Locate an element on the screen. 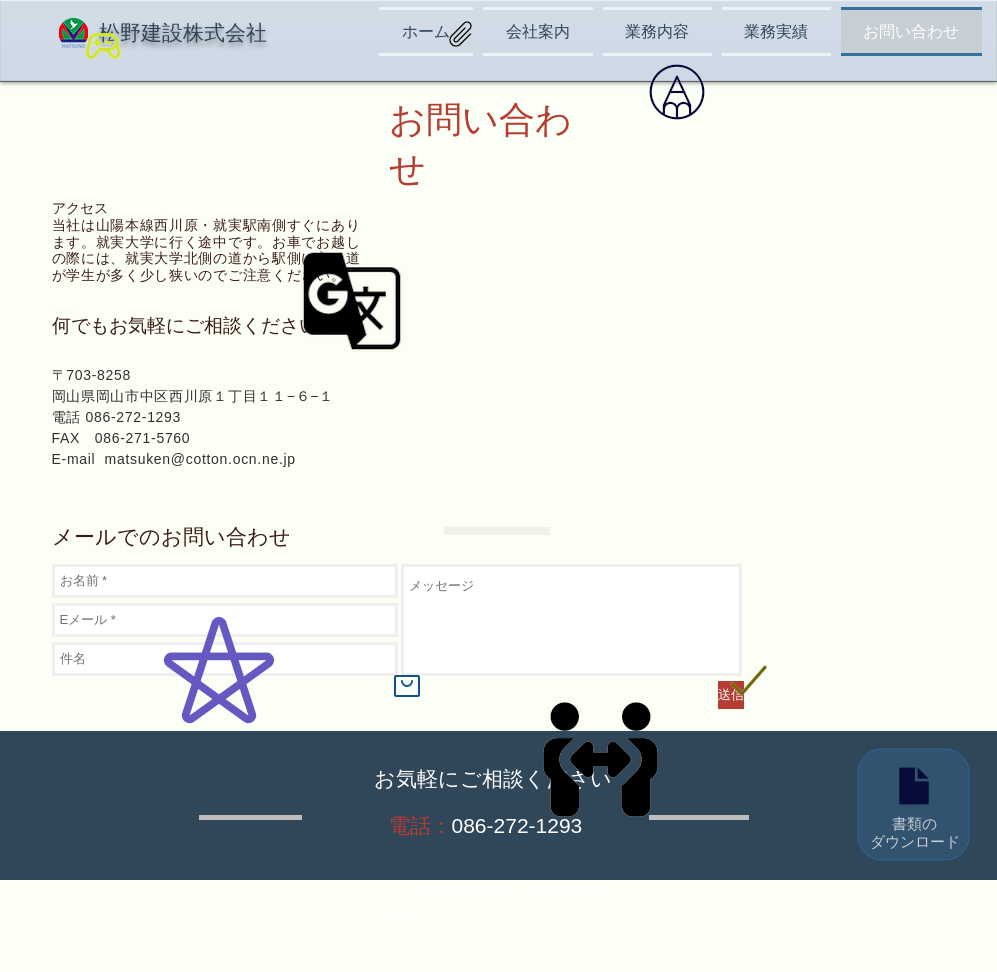 The height and width of the screenshot is (972, 997). select or apply a pentagram symbol is located at coordinates (219, 676).